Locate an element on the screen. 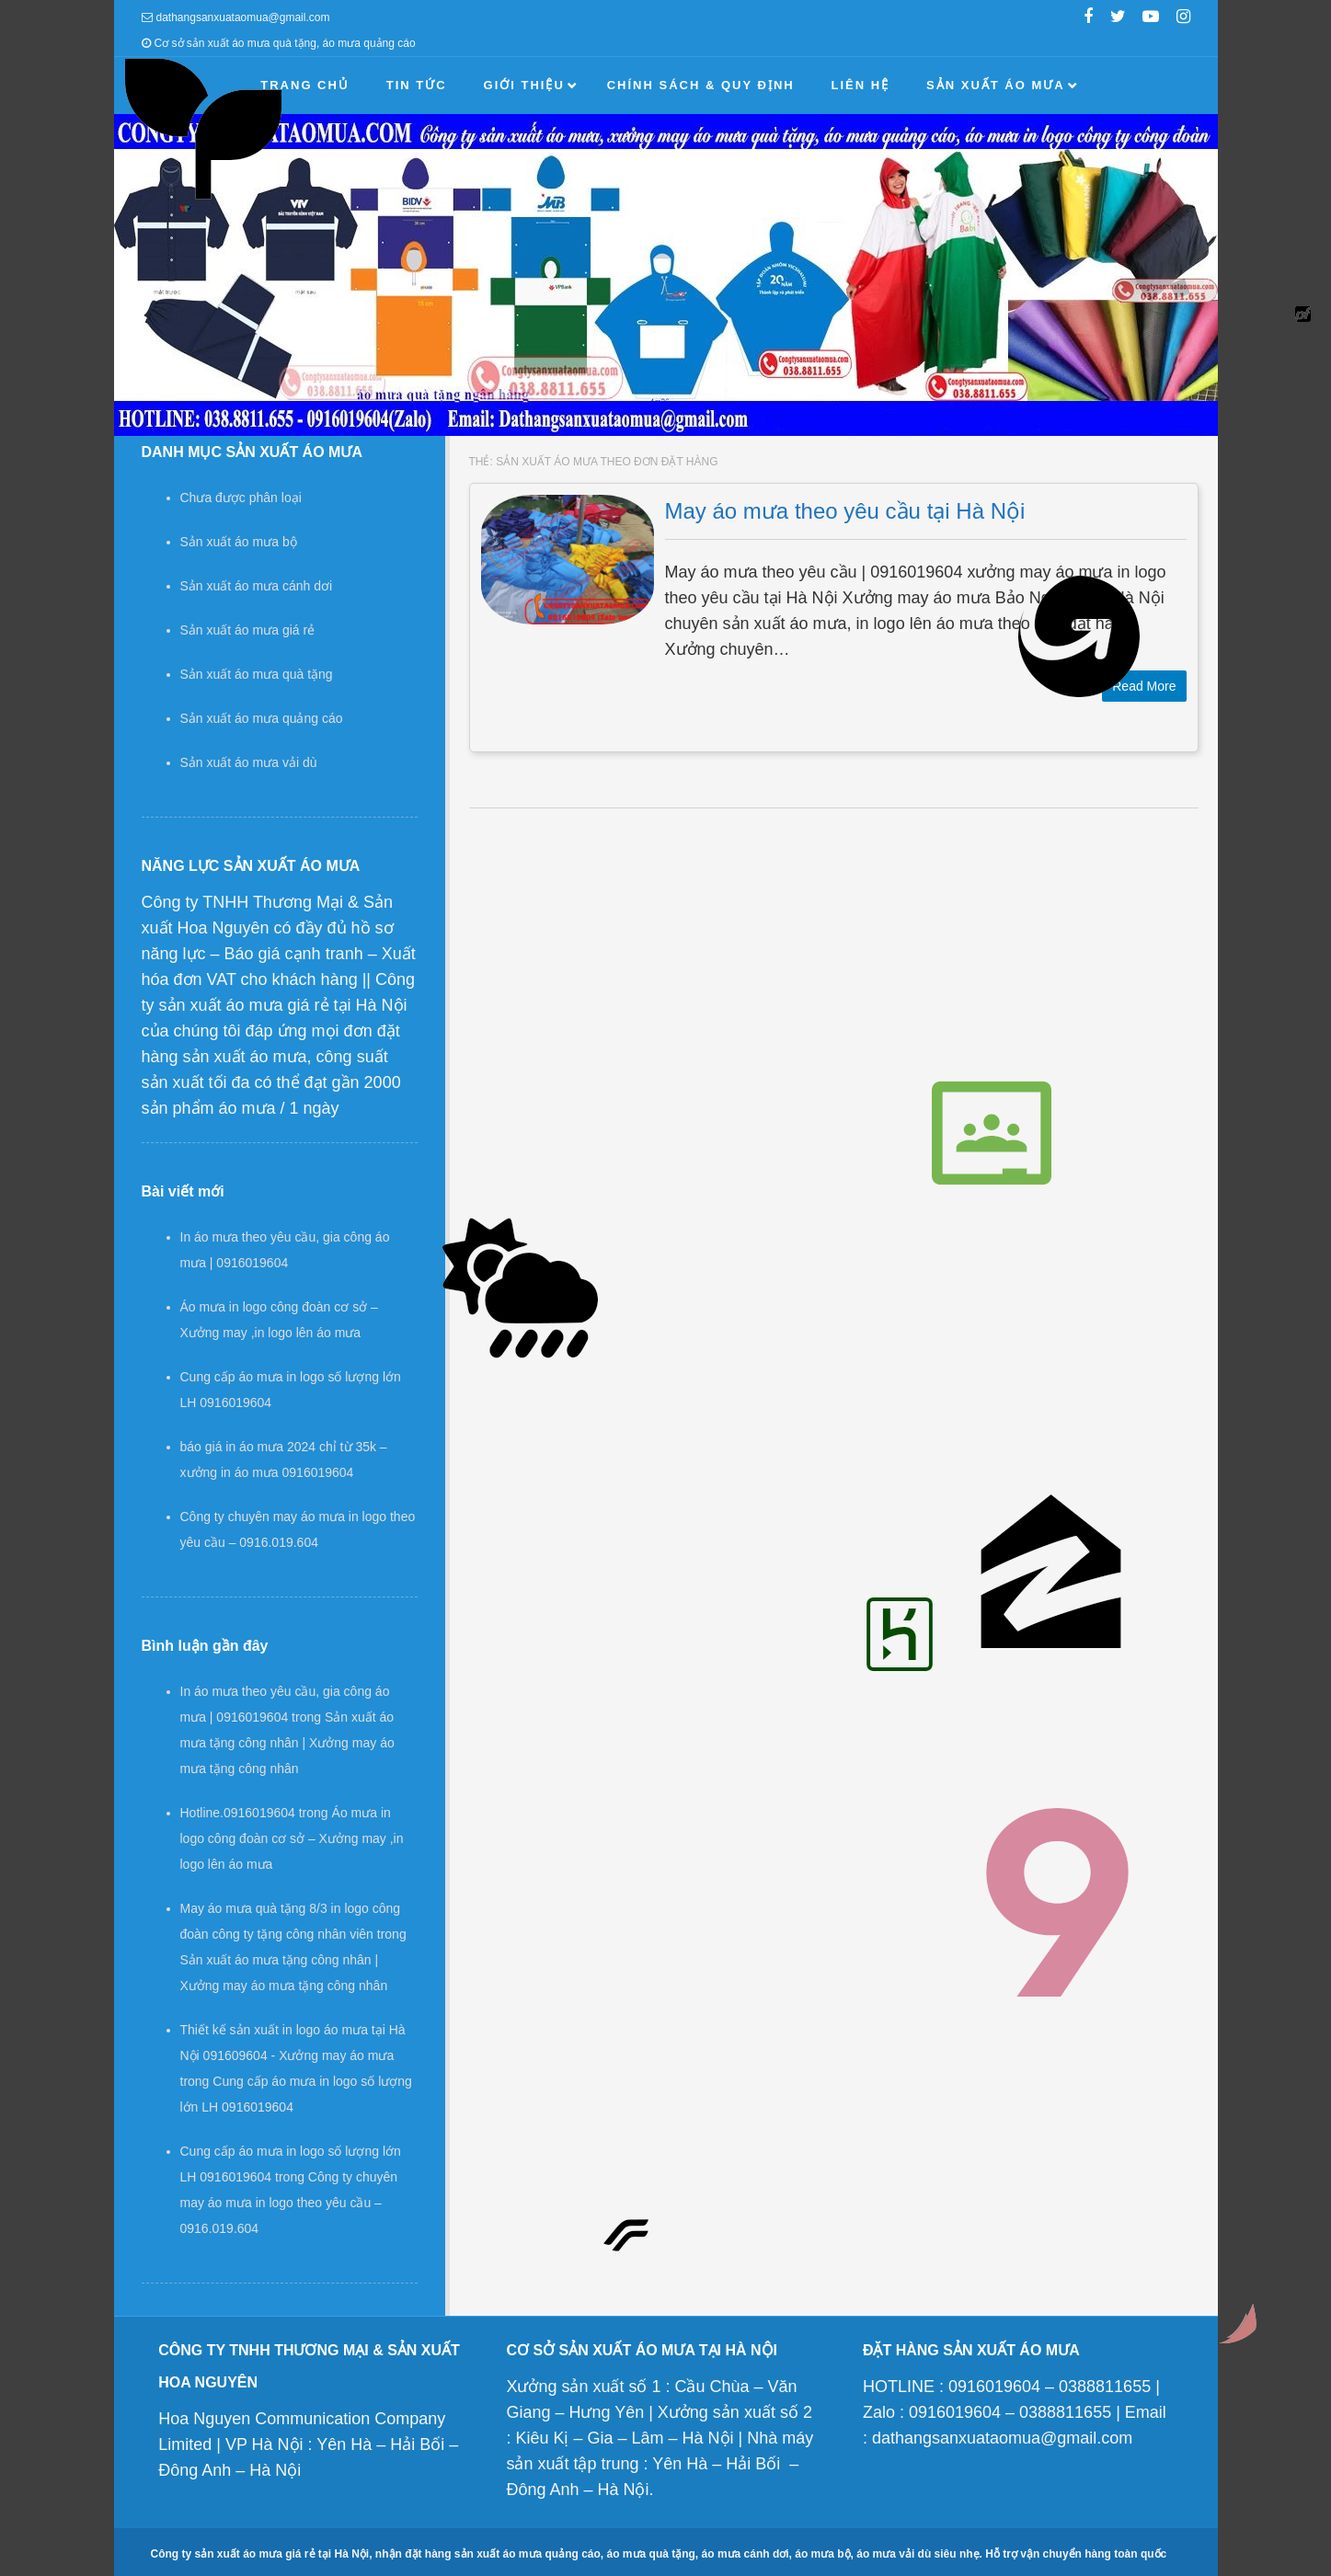 The width and height of the screenshot is (1331, 2576). spinnaker continuous delivery platform logo is located at coordinates (1237, 2323).